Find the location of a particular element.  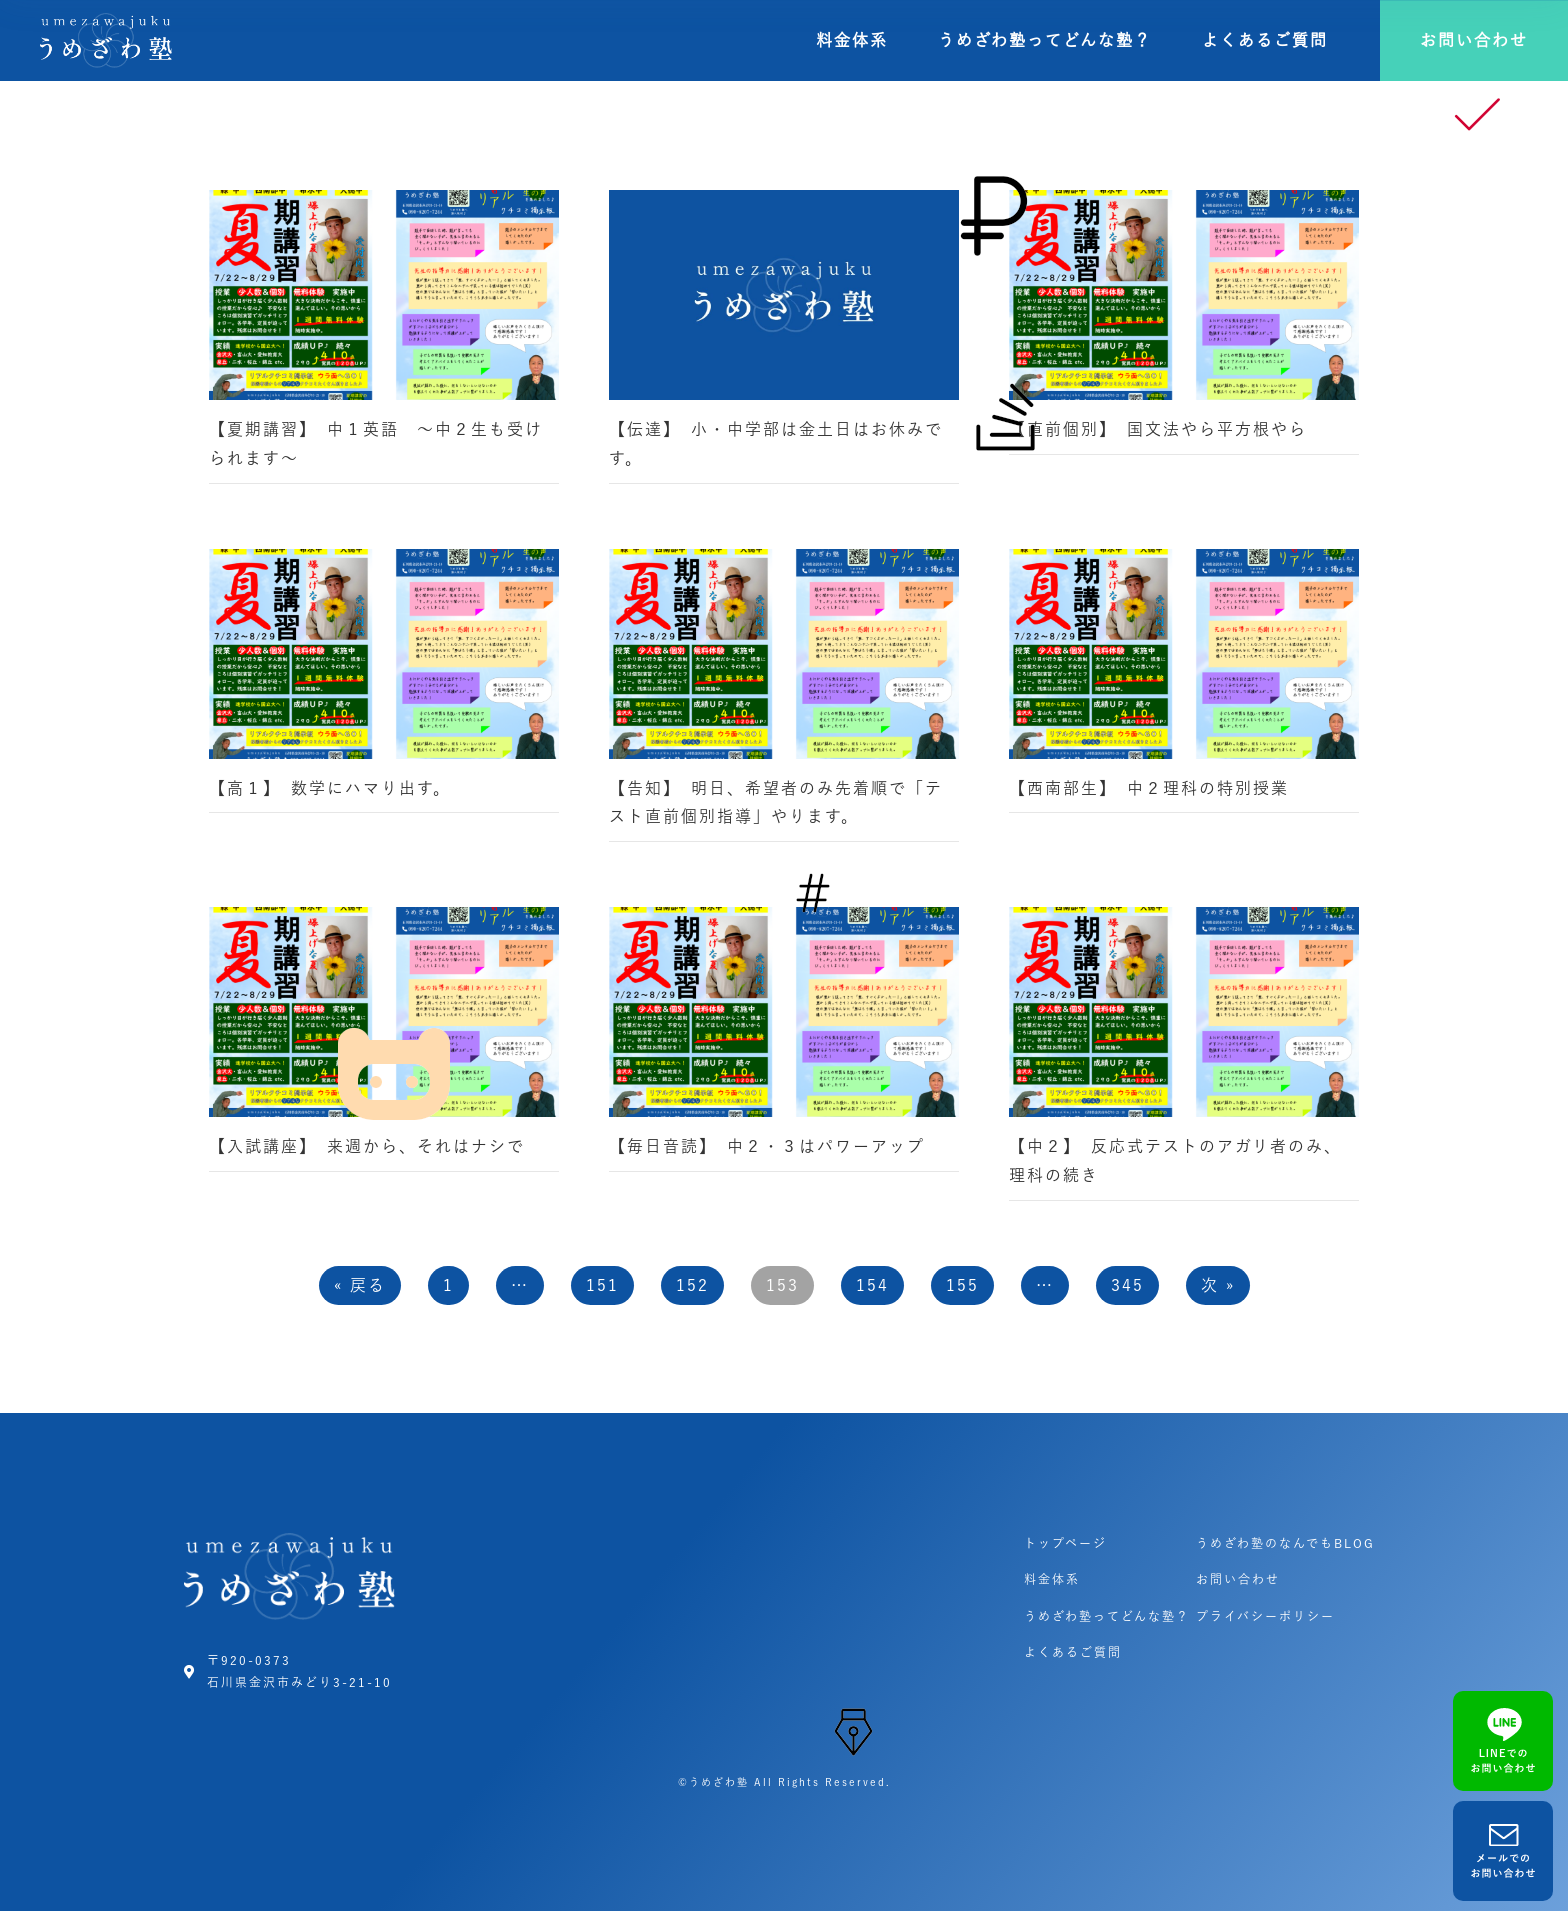

access drawing or illustration tools is located at coordinates (853, 1730).